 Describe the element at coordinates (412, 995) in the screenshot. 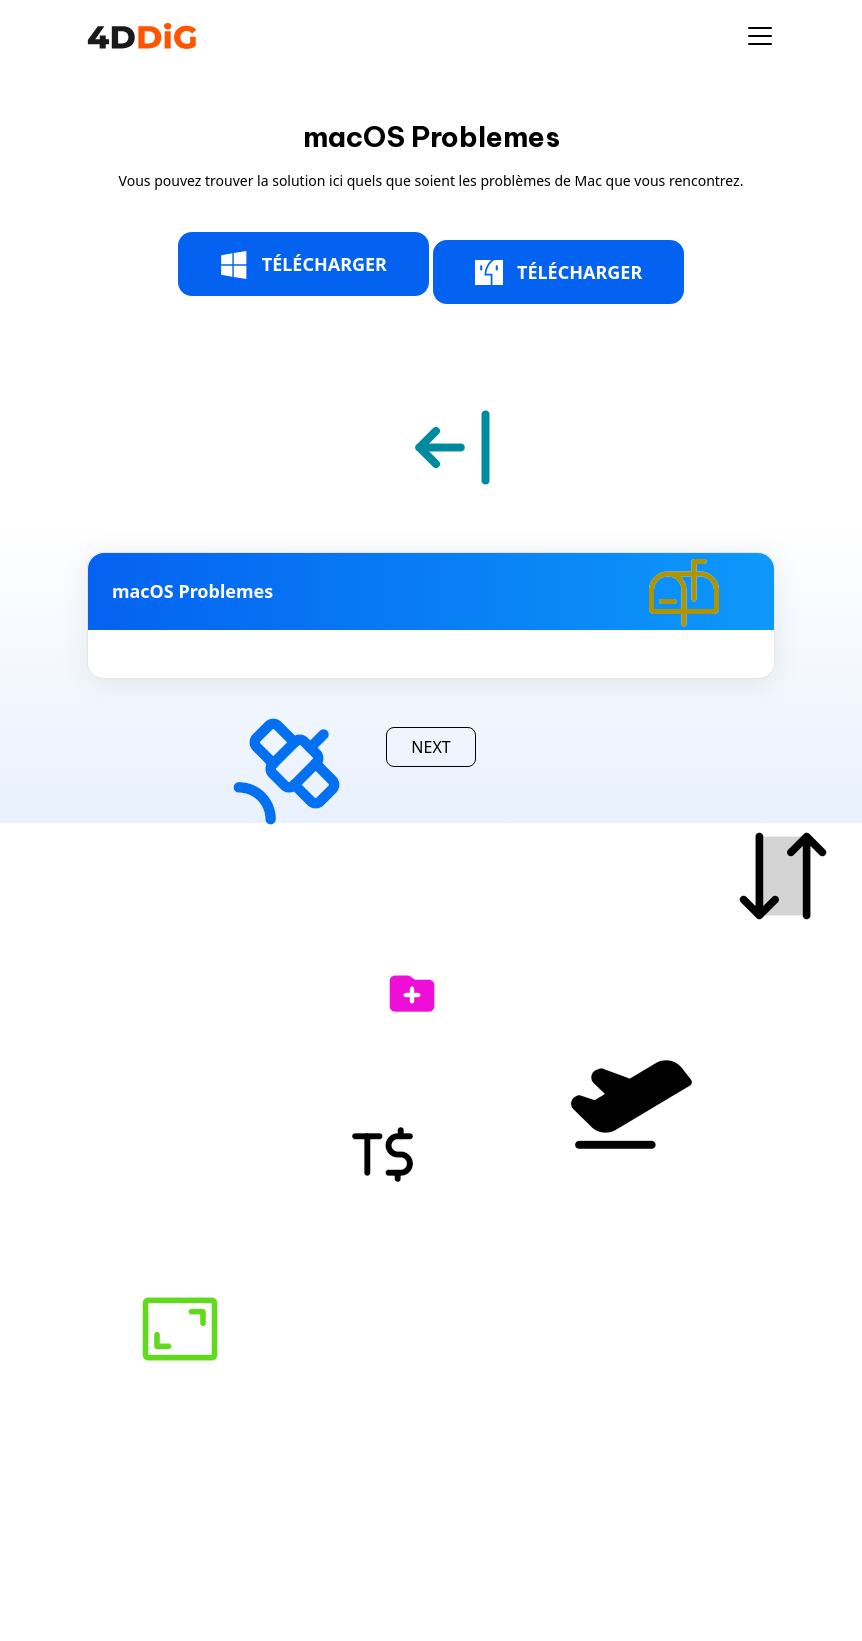

I see `create a new folder` at that location.